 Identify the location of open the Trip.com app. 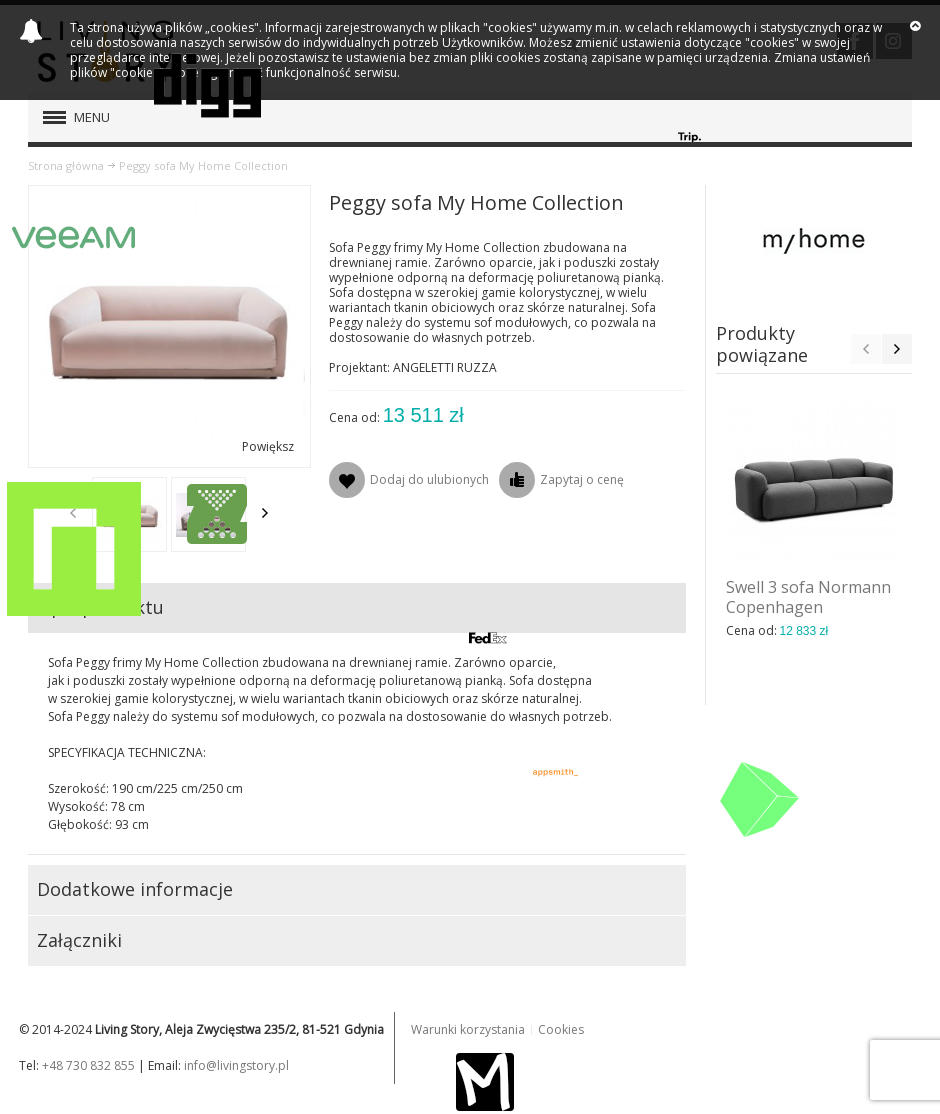
(689, 137).